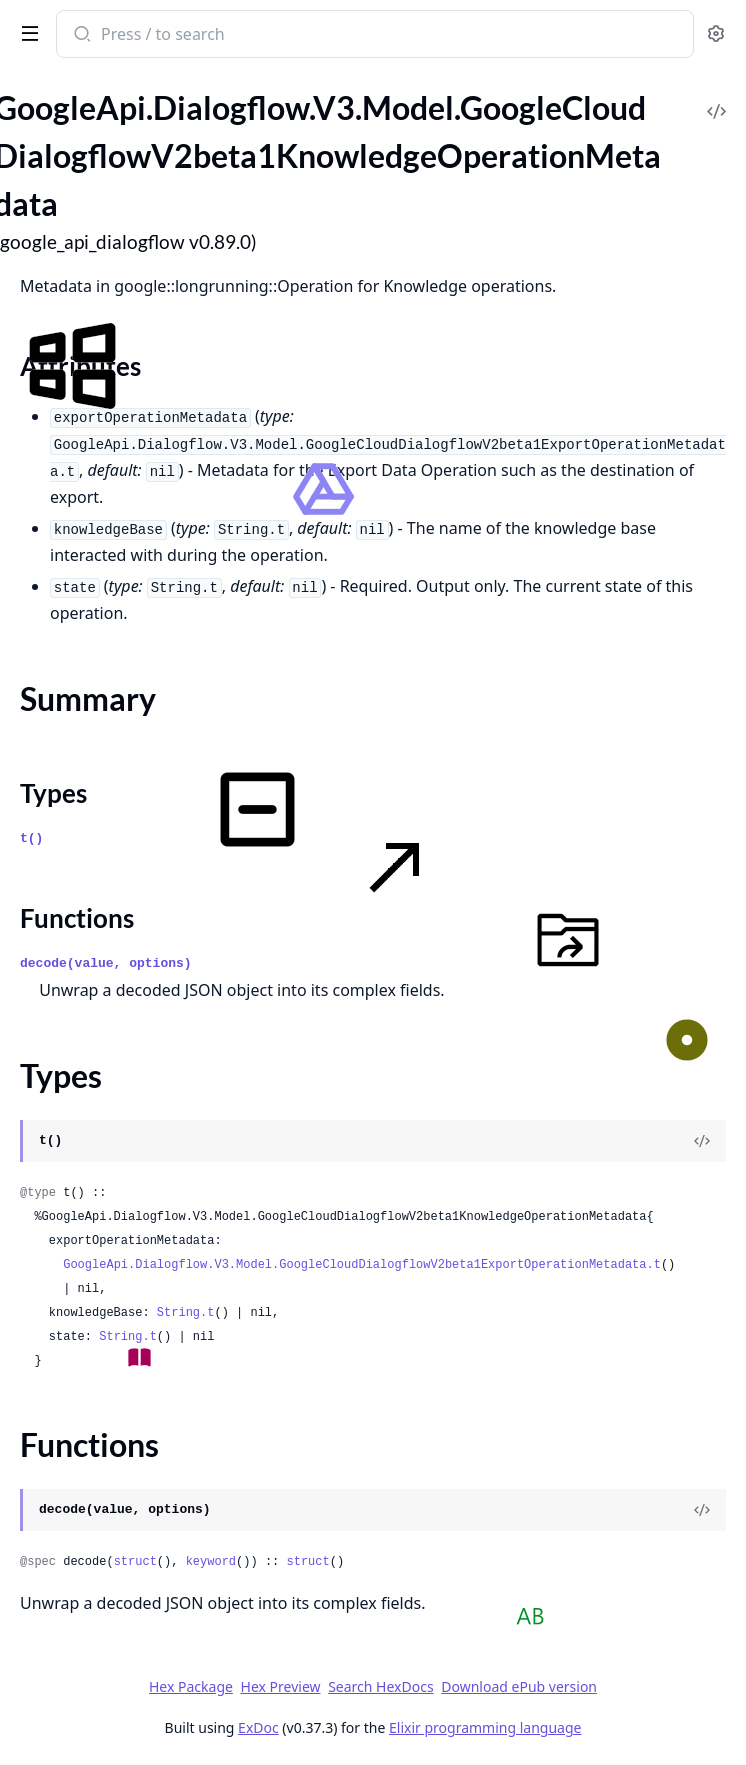 Image resolution: width=746 pixels, height=1765 pixels. What do you see at coordinates (687, 1040) in the screenshot?
I see `indicates an unread notification or new item` at bounding box center [687, 1040].